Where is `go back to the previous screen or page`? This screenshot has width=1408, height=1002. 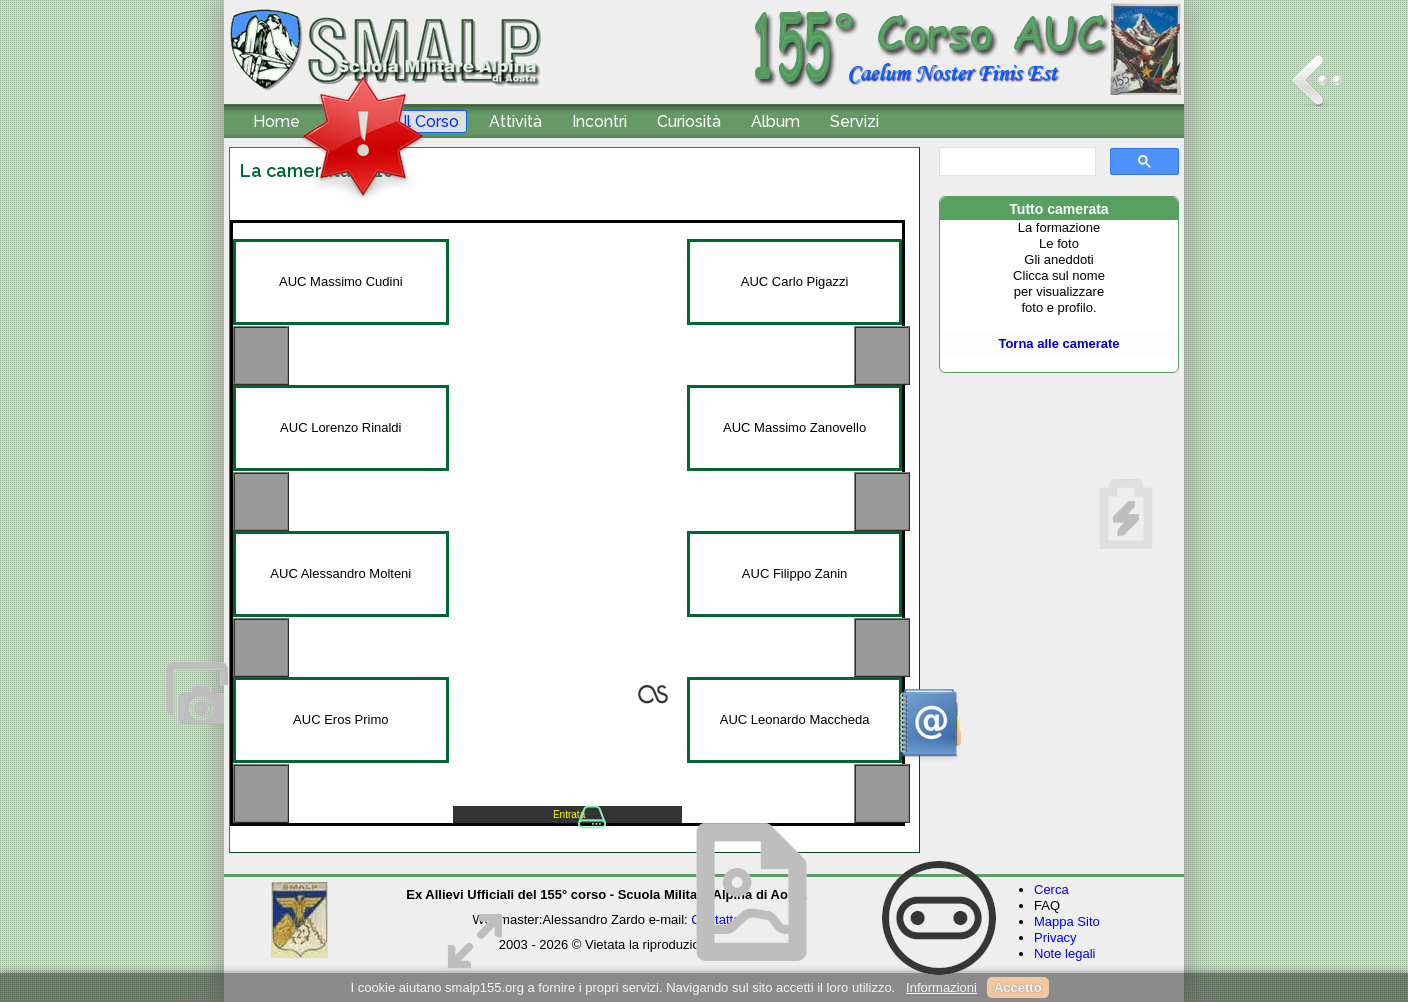 go back to the previous screen or page is located at coordinates (1317, 80).